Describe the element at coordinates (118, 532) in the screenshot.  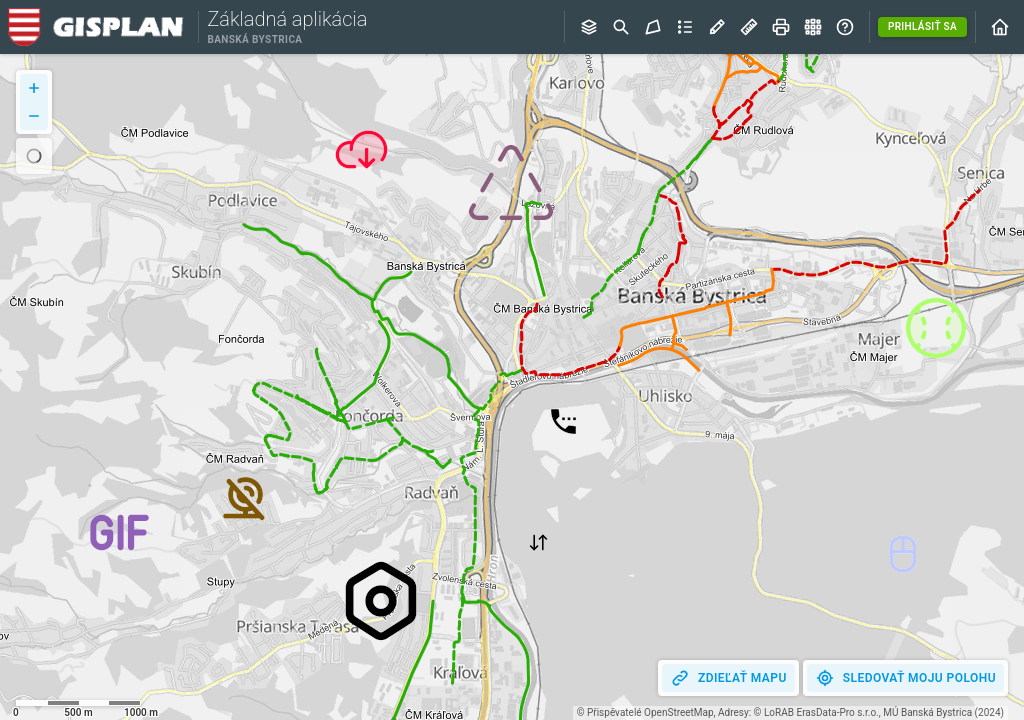
I see `insert a GIF into your message` at that location.